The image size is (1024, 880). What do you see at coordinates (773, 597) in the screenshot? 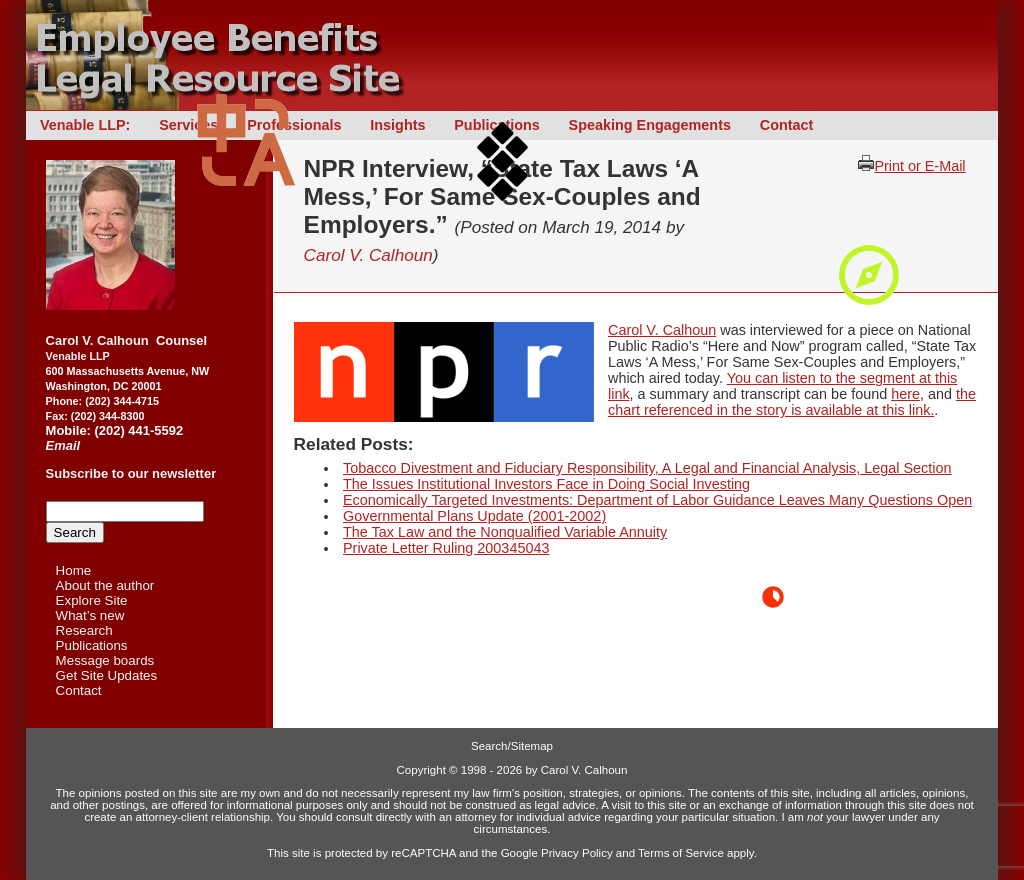
I see `indicates approximately 25% progress complete` at bounding box center [773, 597].